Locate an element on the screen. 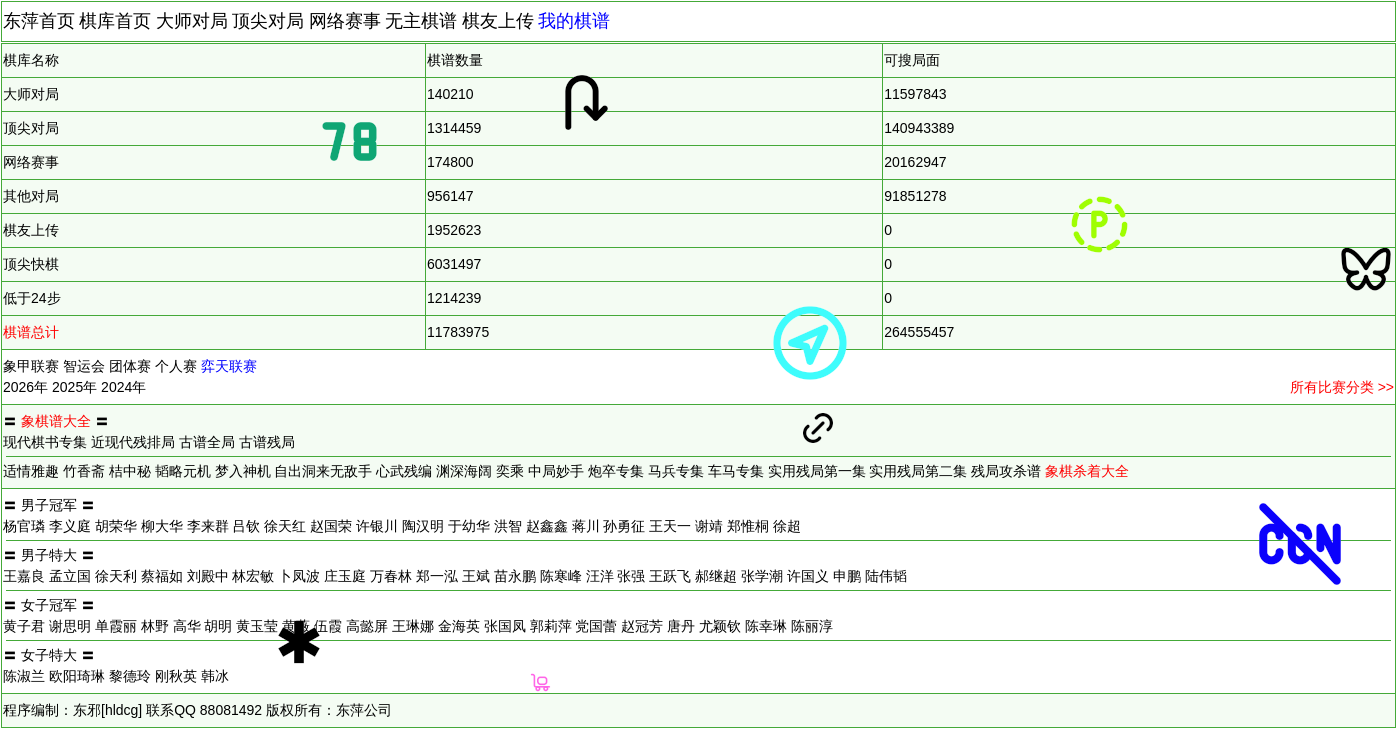  open the Bluesky app is located at coordinates (1366, 268).